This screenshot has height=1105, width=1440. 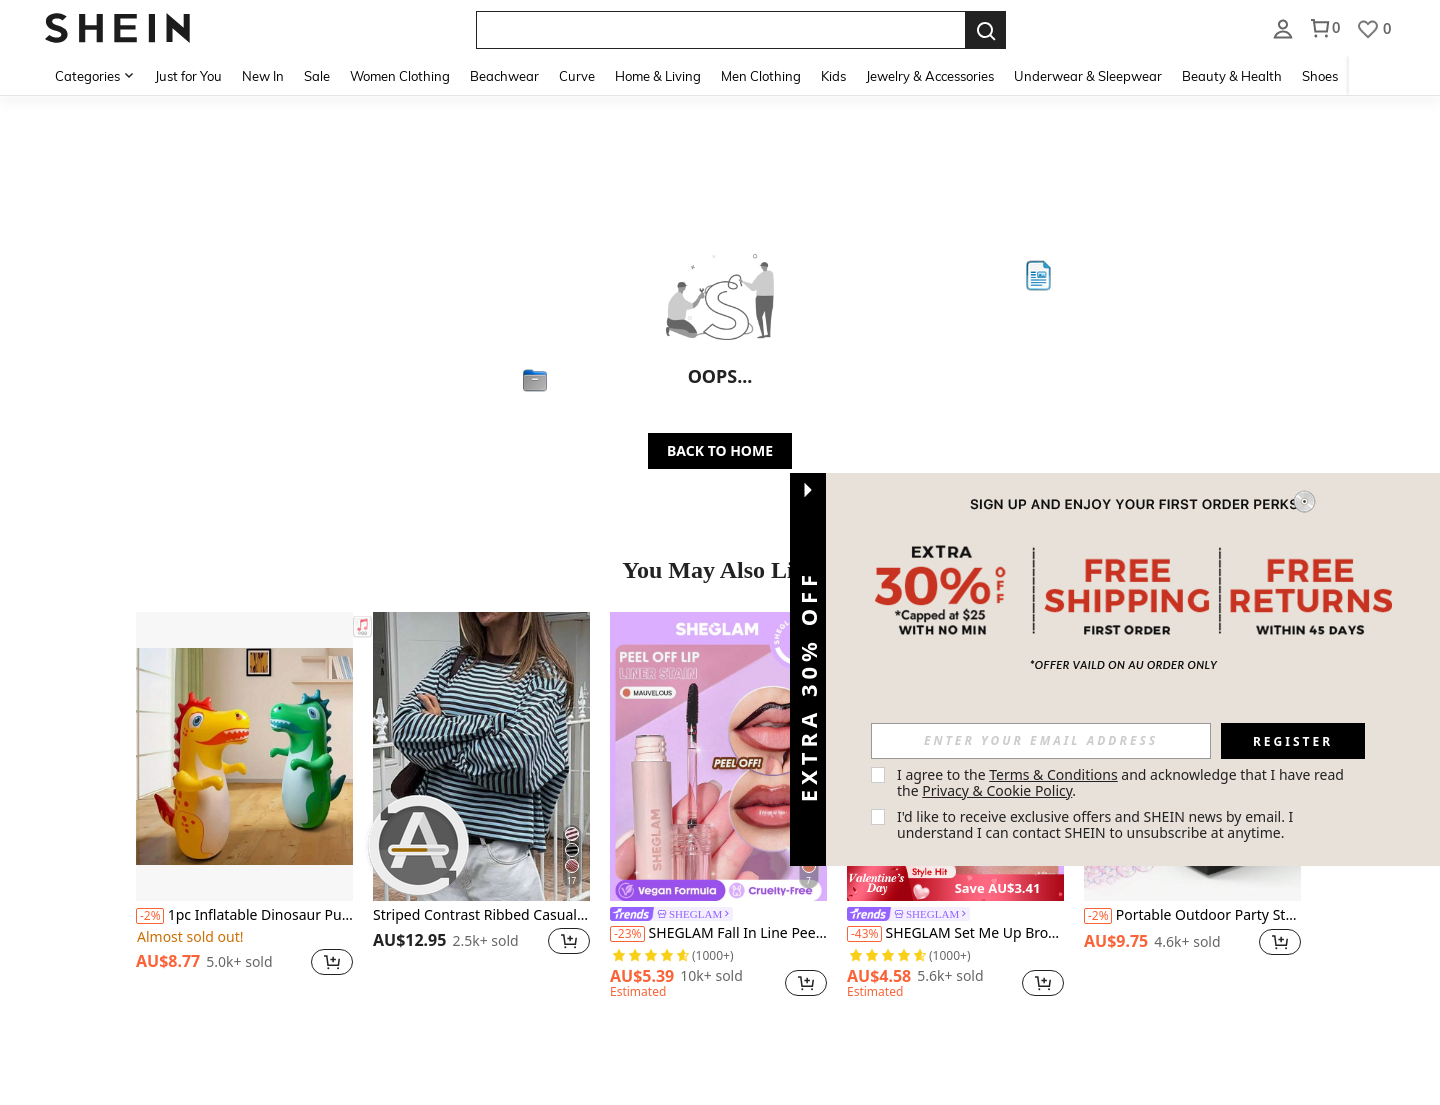 I want to click on an ogg vorbis audio file, so click(x=362, y=626).